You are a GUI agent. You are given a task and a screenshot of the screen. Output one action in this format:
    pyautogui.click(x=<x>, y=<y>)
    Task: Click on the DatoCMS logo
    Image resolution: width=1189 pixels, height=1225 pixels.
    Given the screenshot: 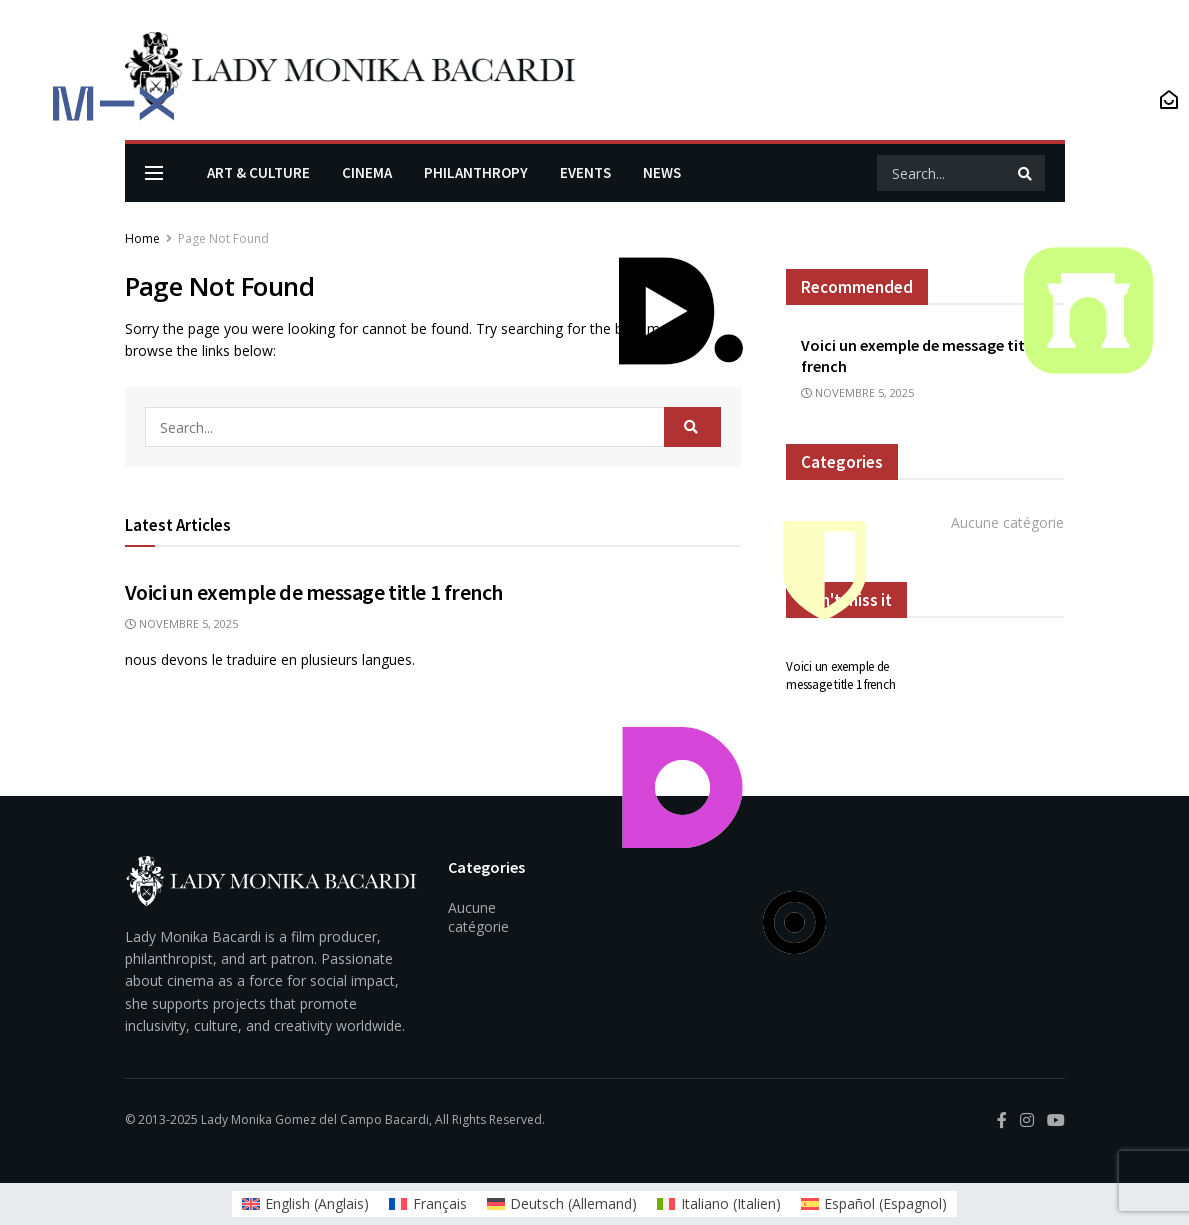 What is the action you would take?
    pyautogui.click(x=682, y=787)
    